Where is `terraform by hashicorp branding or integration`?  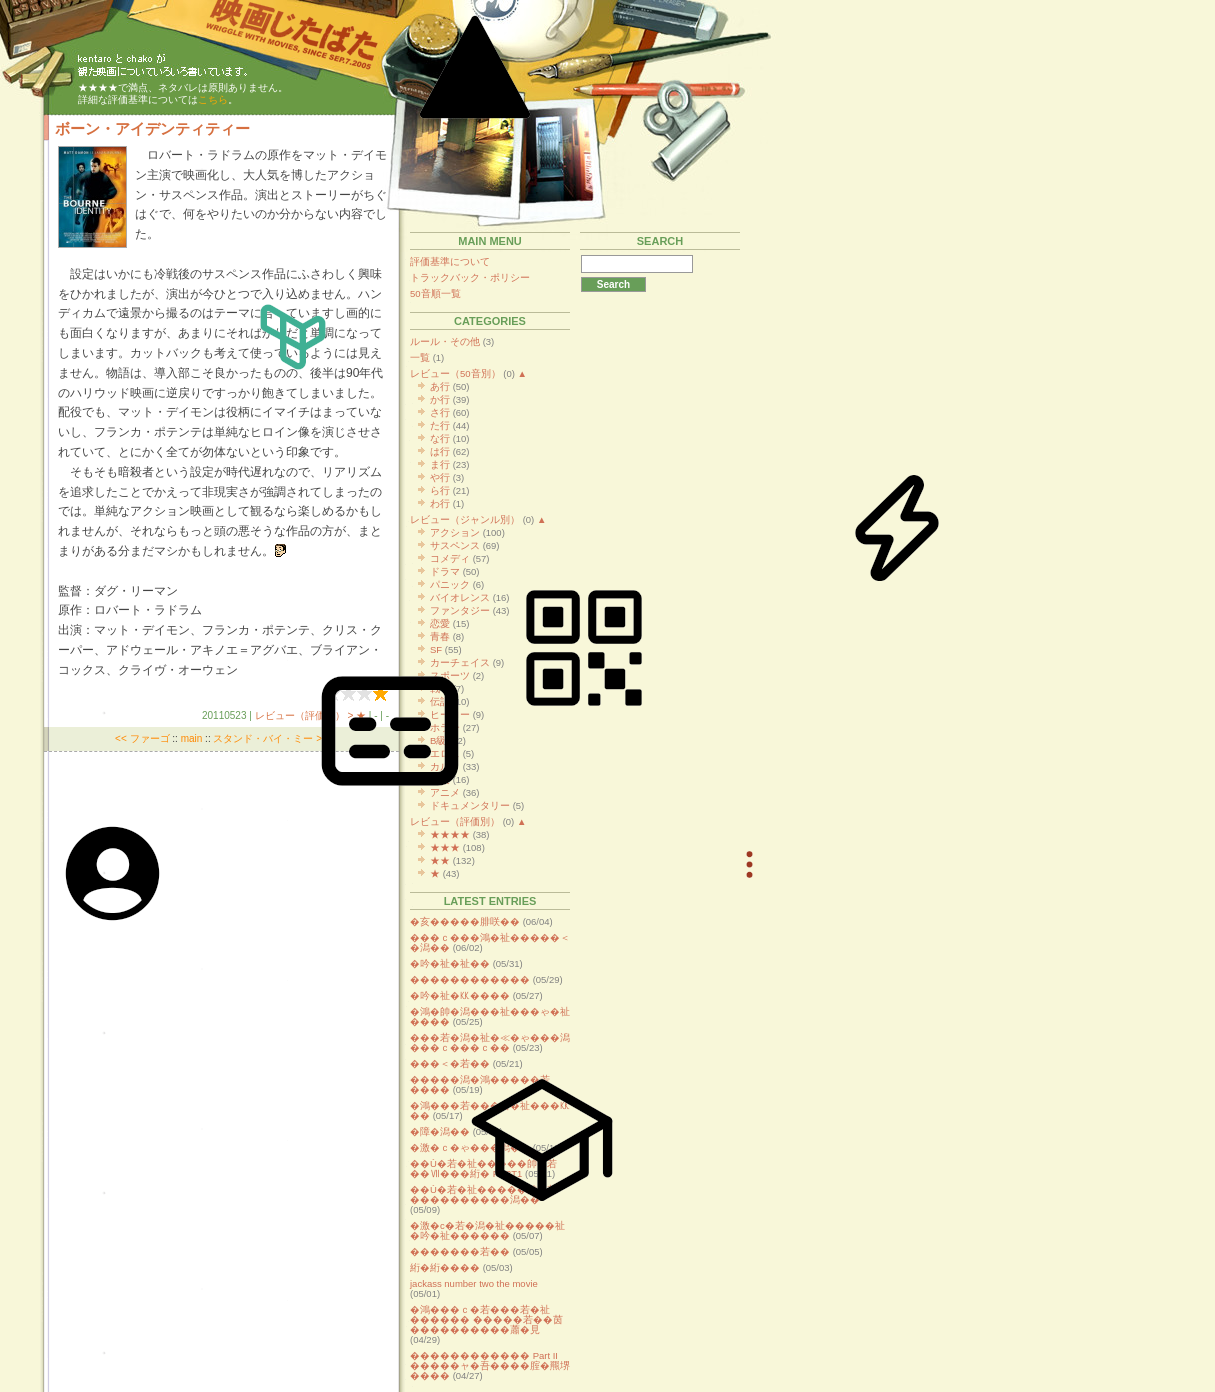
terraform by hashicorp branding or integration is located at coordinates (293, 337).